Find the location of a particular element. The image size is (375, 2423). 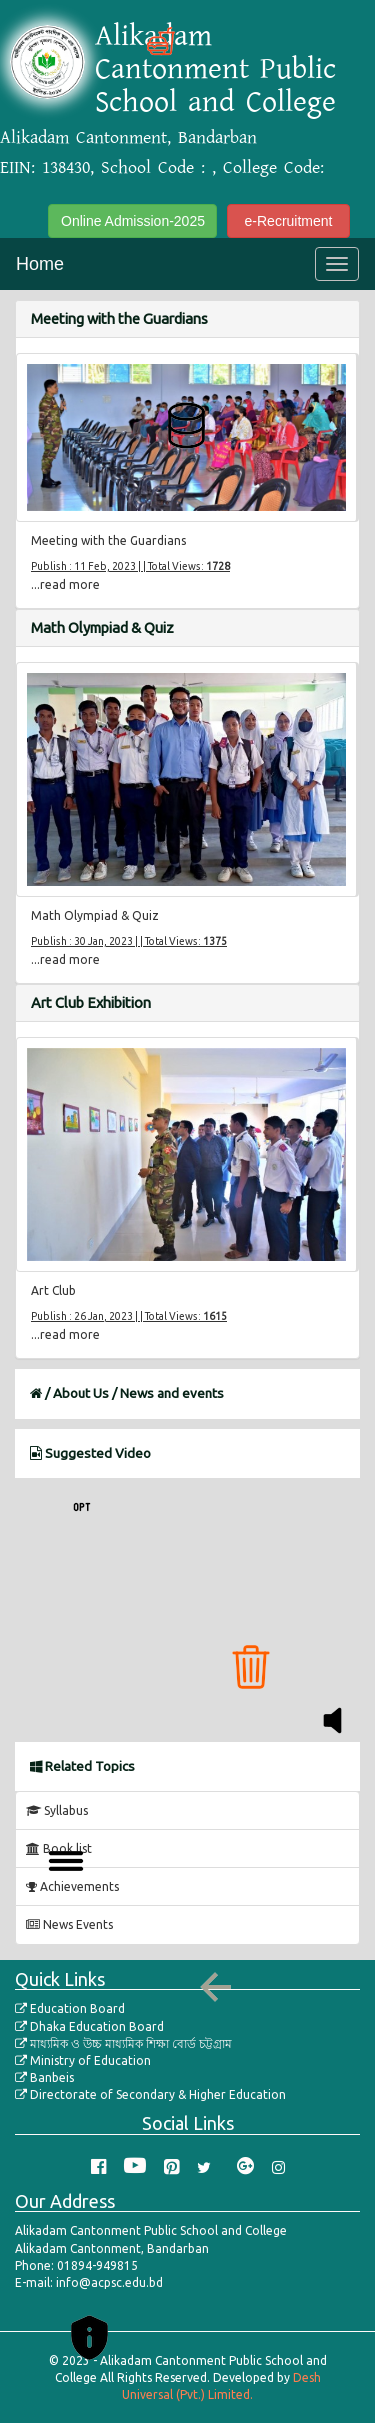

browse nearby fast food restaurants is located at coordinates (161, 41).